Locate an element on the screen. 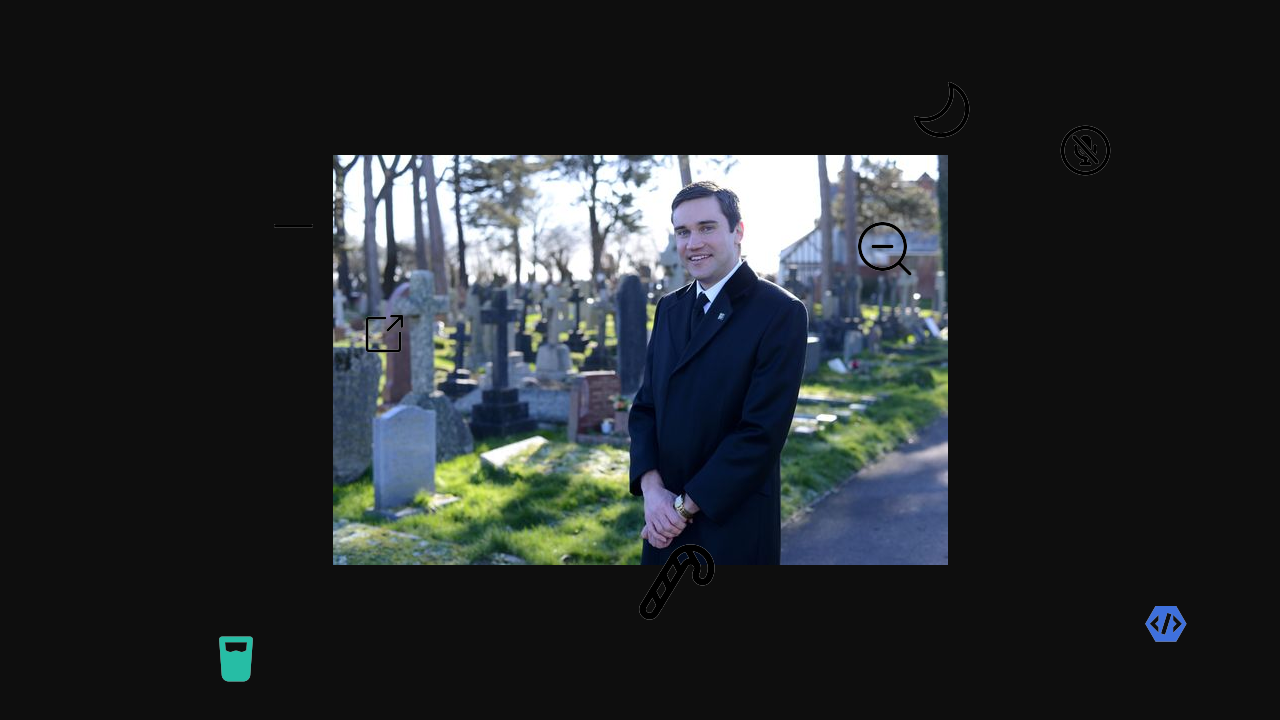 The width and height of the screenshot is (1280, 720). insert a horizontal divider line is located at coordinates (293, 226).